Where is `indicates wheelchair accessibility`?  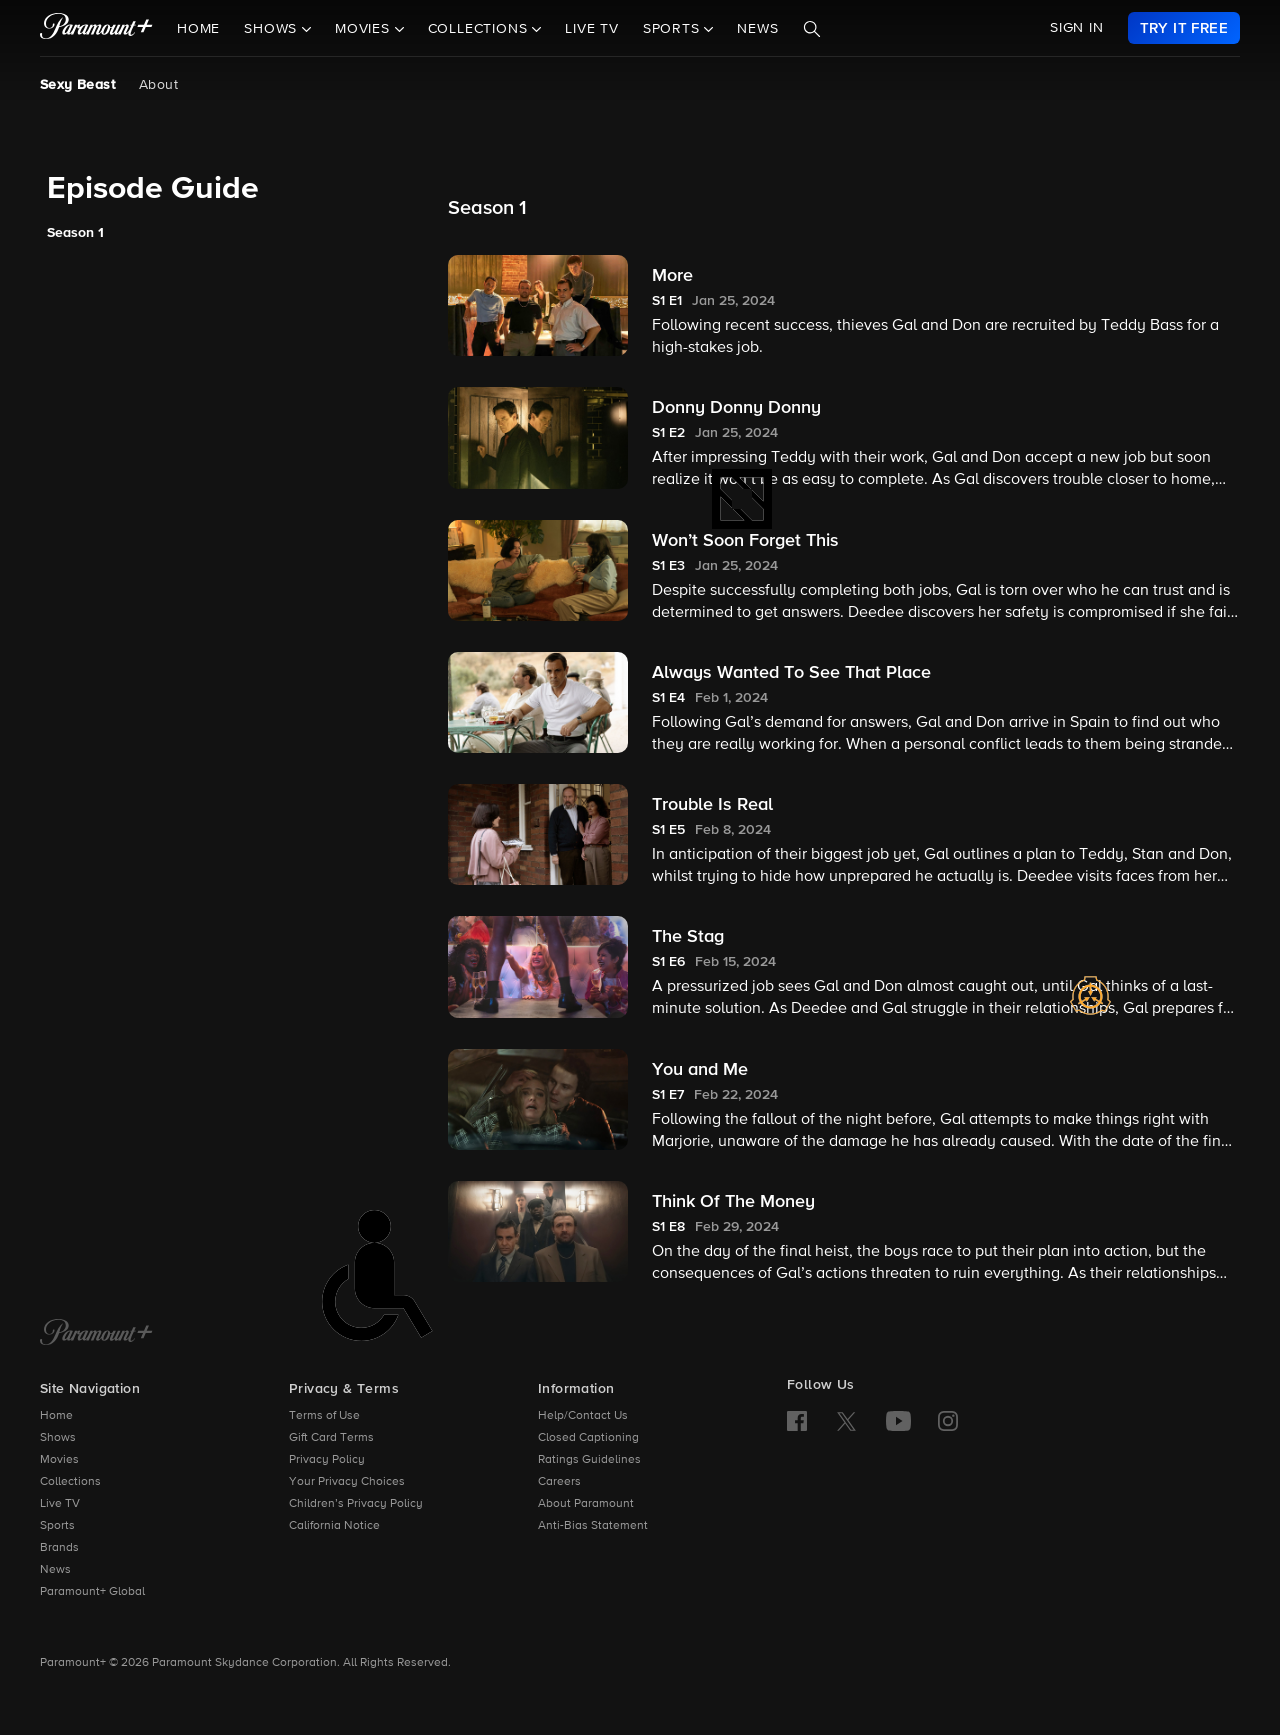
indicates wheelchair accessibility is located at coordinates (374, 1275).